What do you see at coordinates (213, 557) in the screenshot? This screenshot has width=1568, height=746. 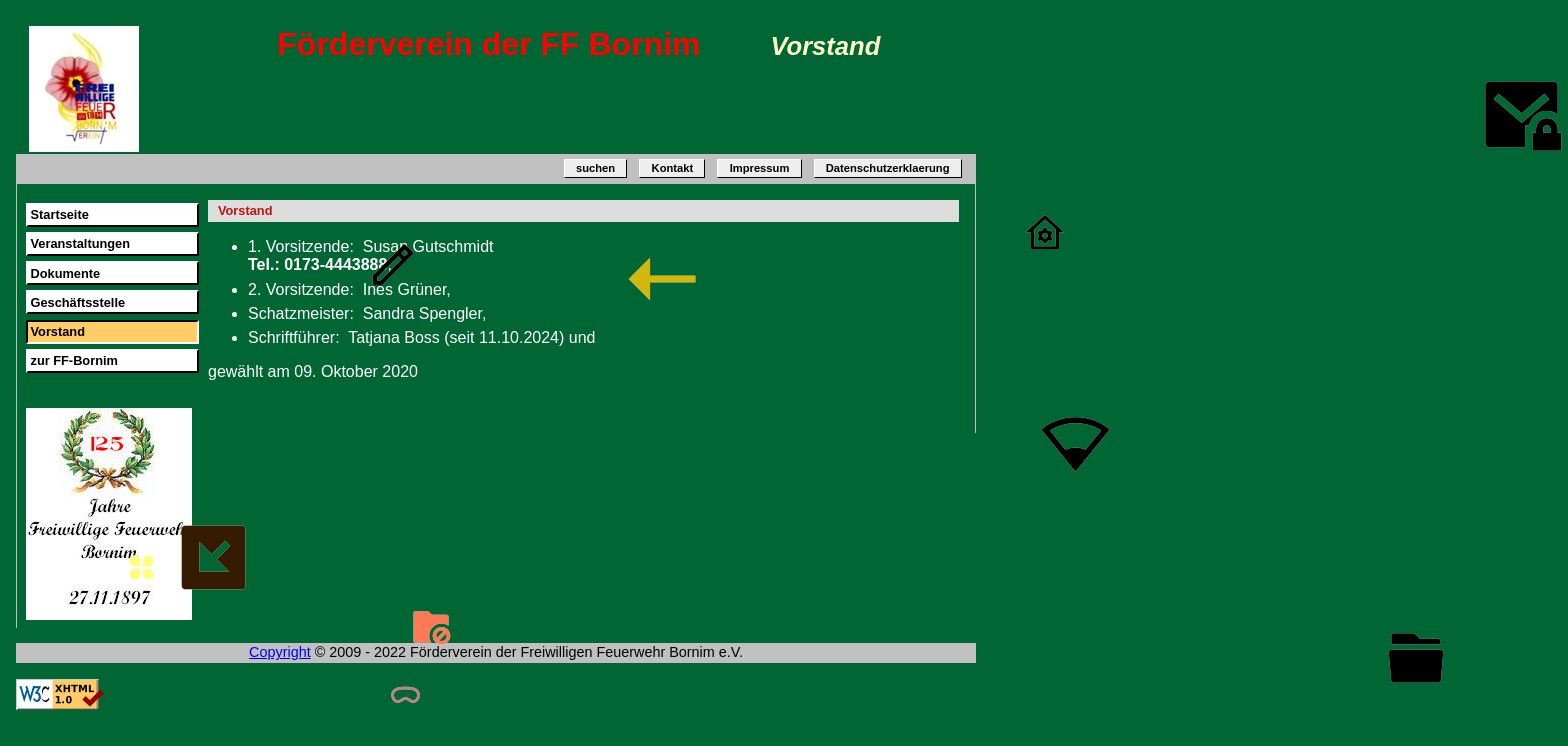 I see `navigate to previous or lower-level content` at bounding box center [213, 557].